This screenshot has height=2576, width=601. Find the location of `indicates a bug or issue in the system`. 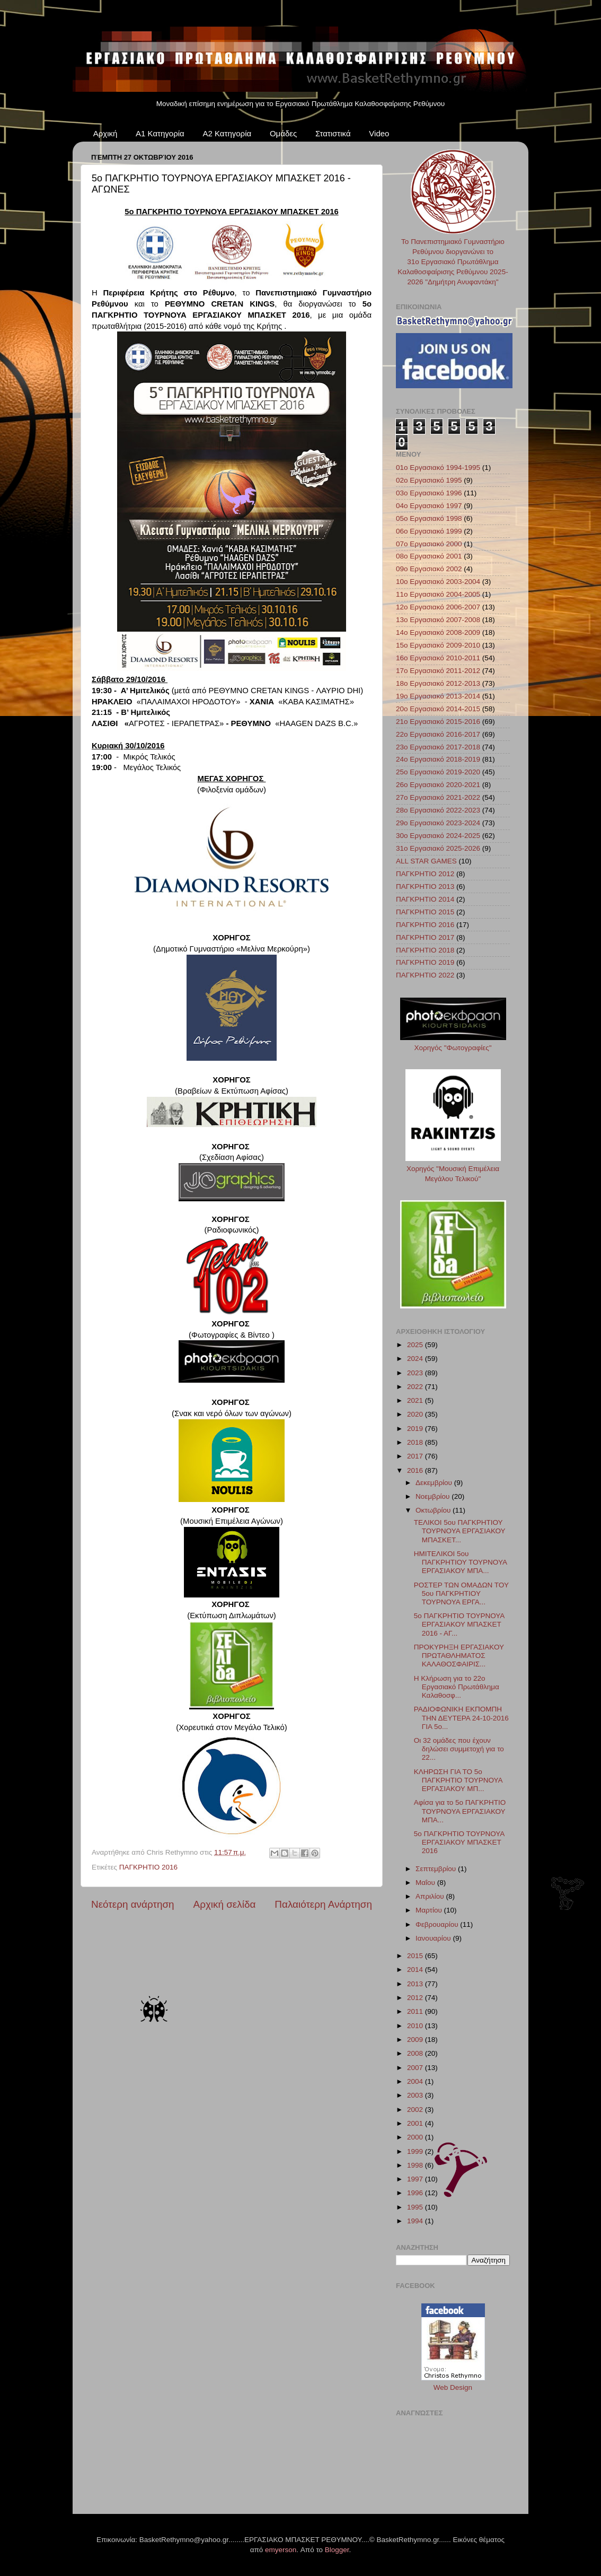

indicates a bug or issue in the system is located at coordinates (154, 2010).